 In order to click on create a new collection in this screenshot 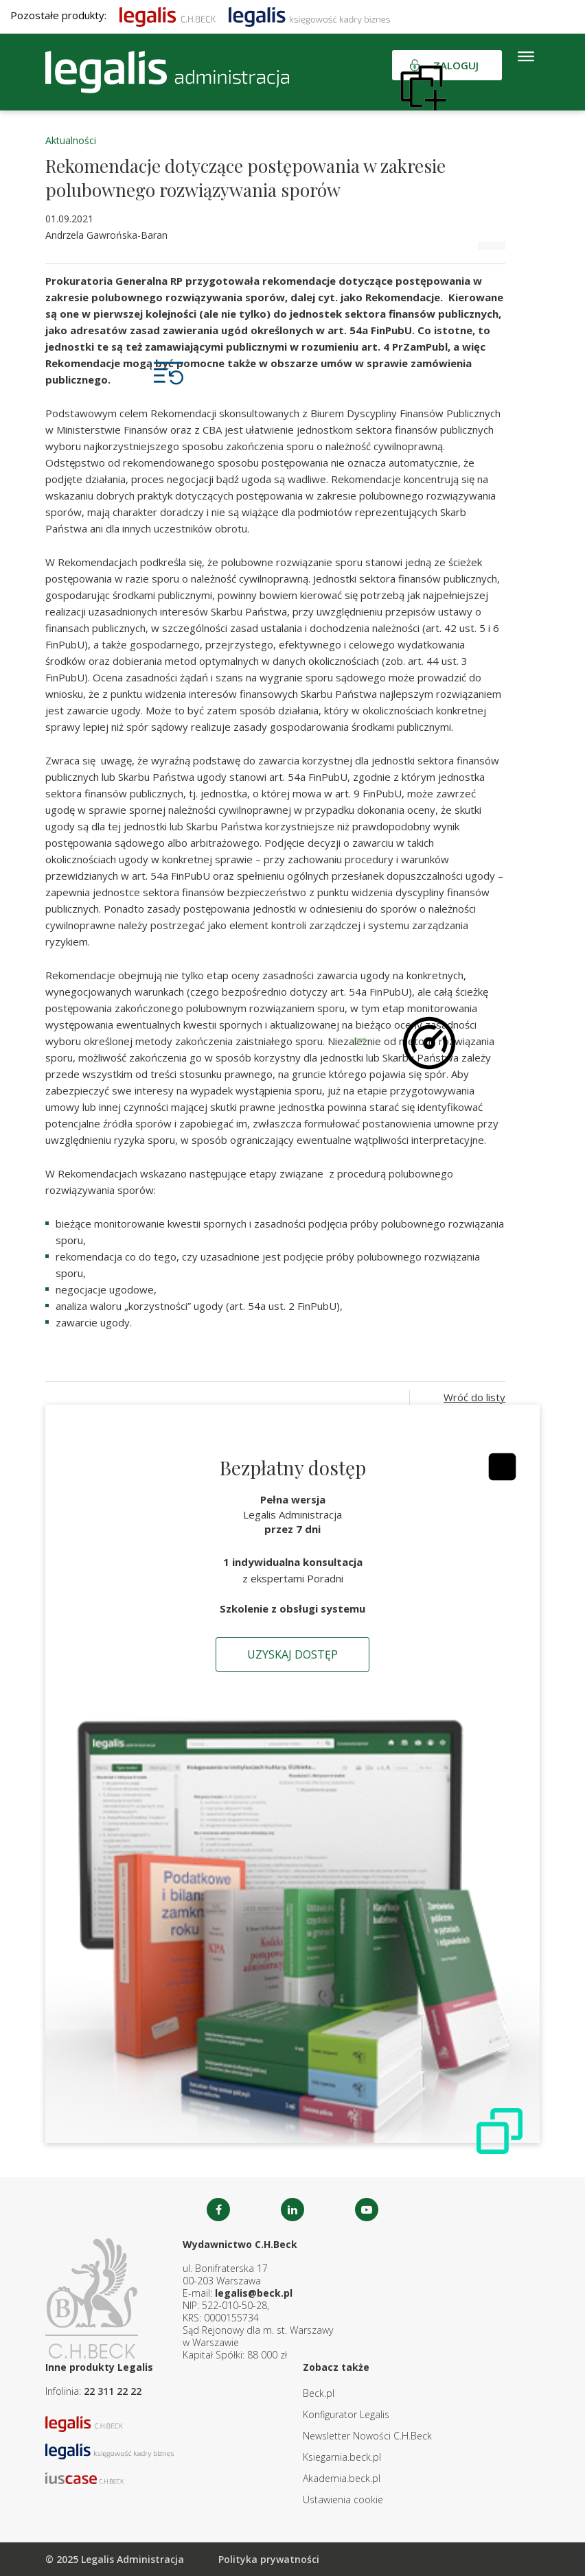, I will do `click(422, 86)`.